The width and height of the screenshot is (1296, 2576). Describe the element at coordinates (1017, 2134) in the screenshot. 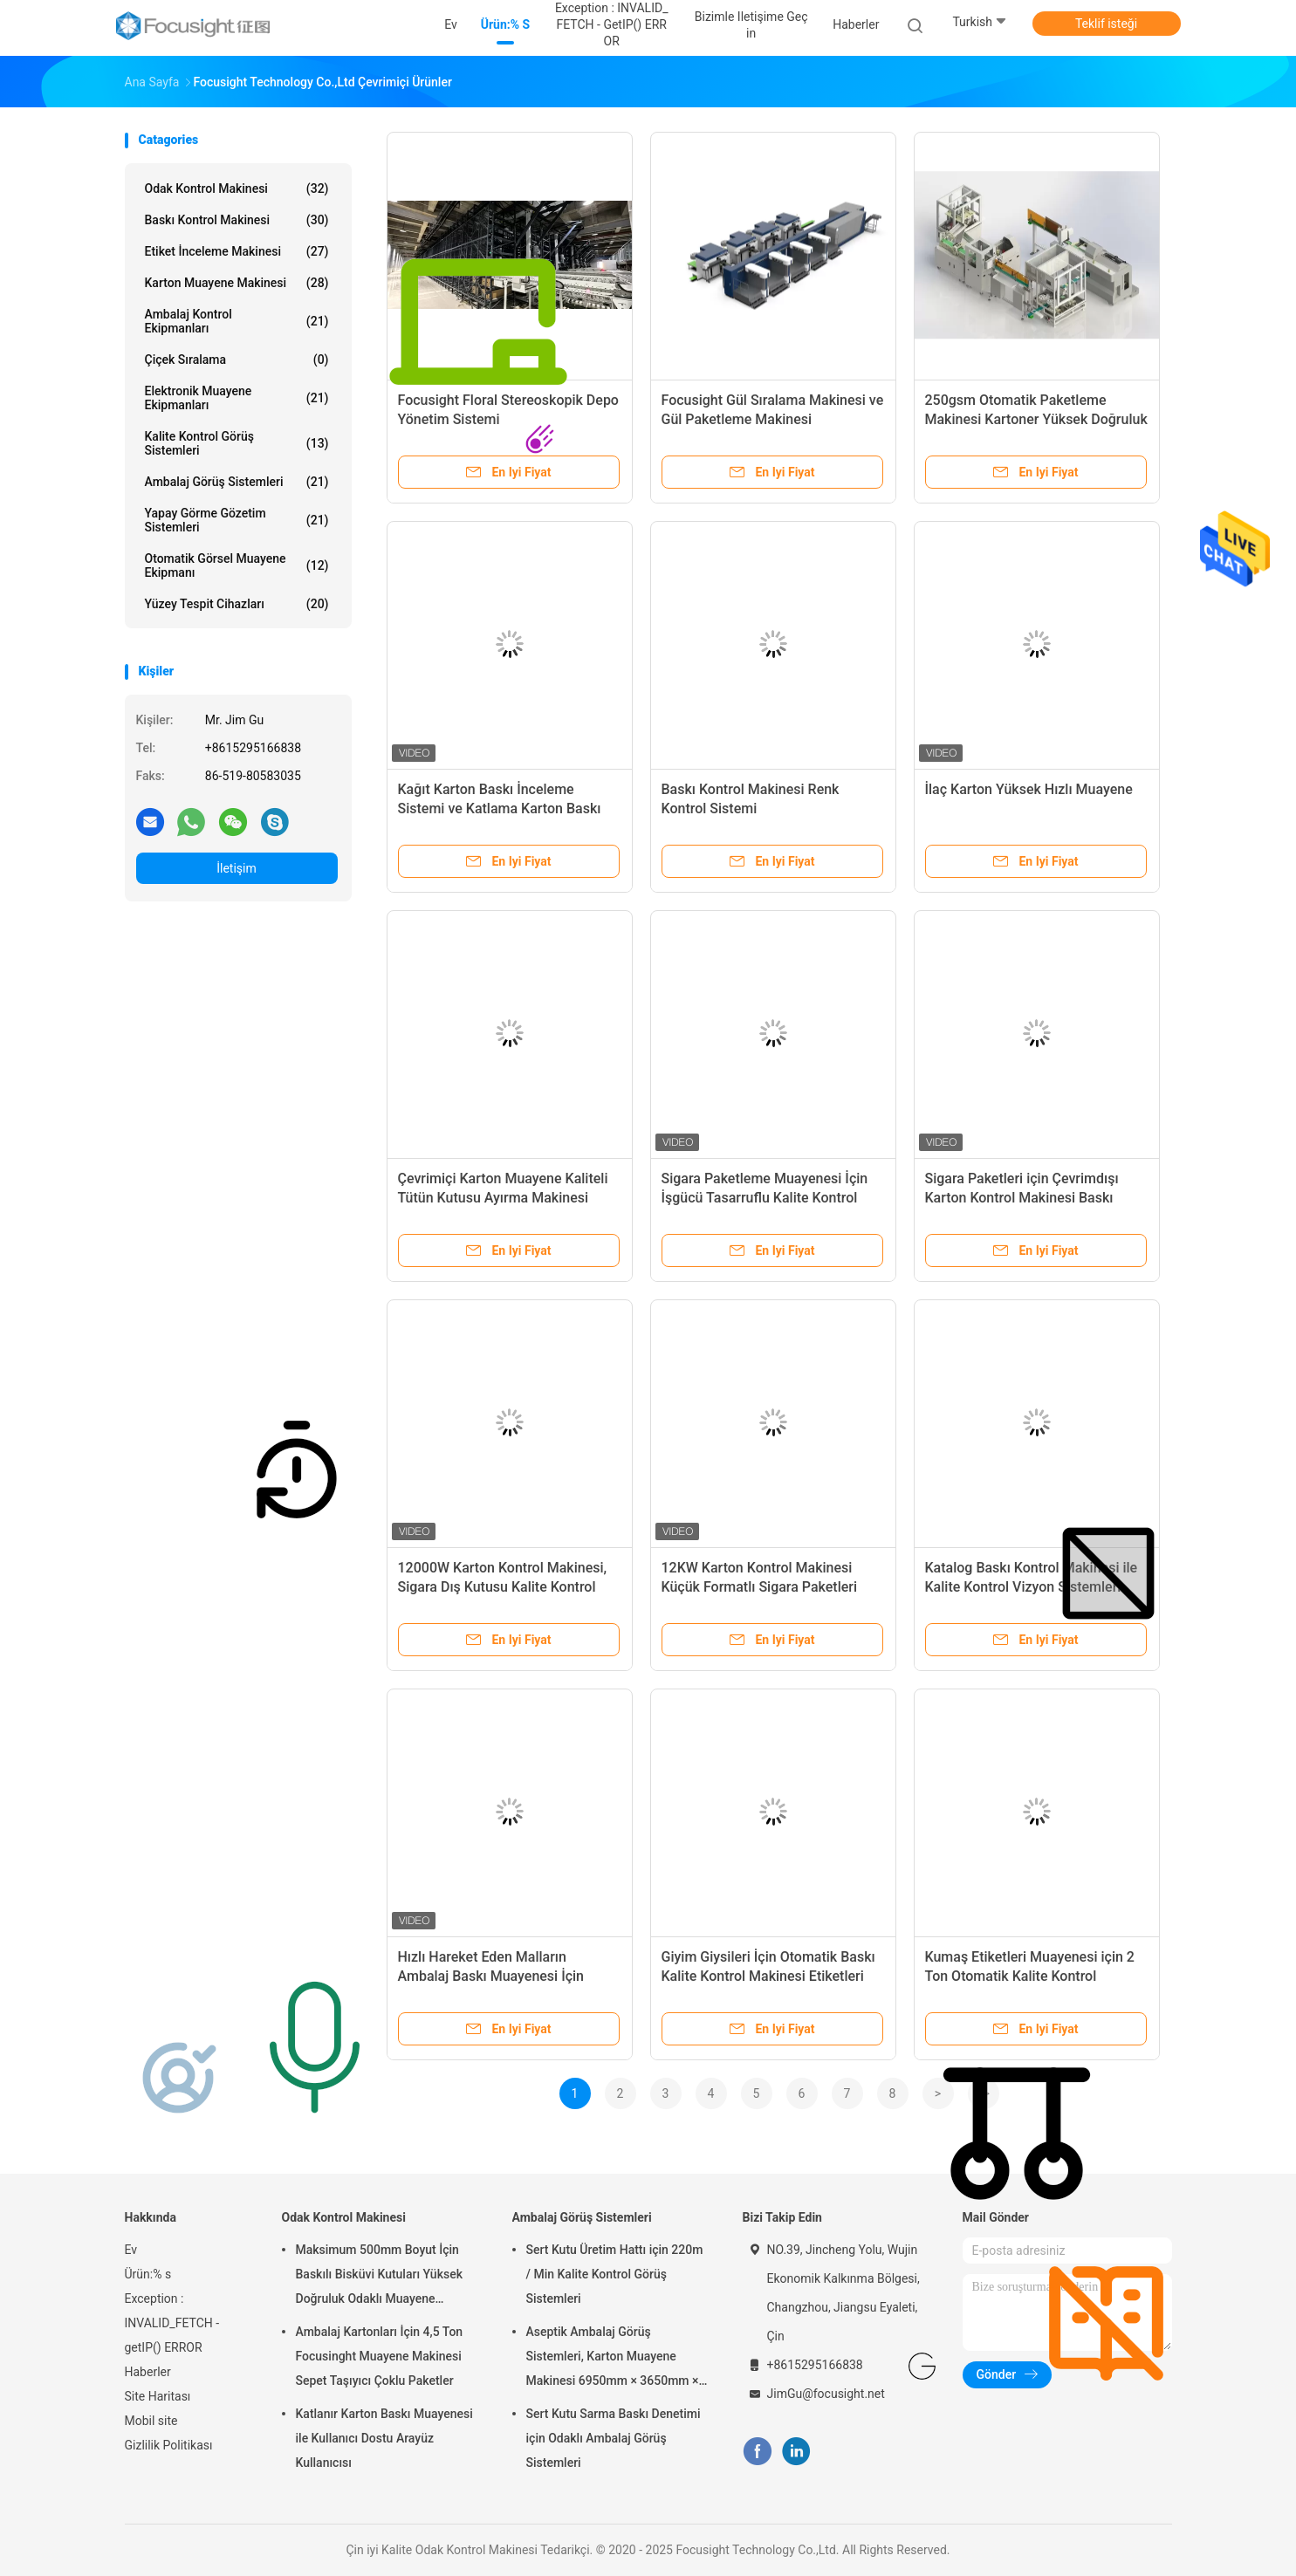

I see `gymnastics rings equipment indicator` at that location.